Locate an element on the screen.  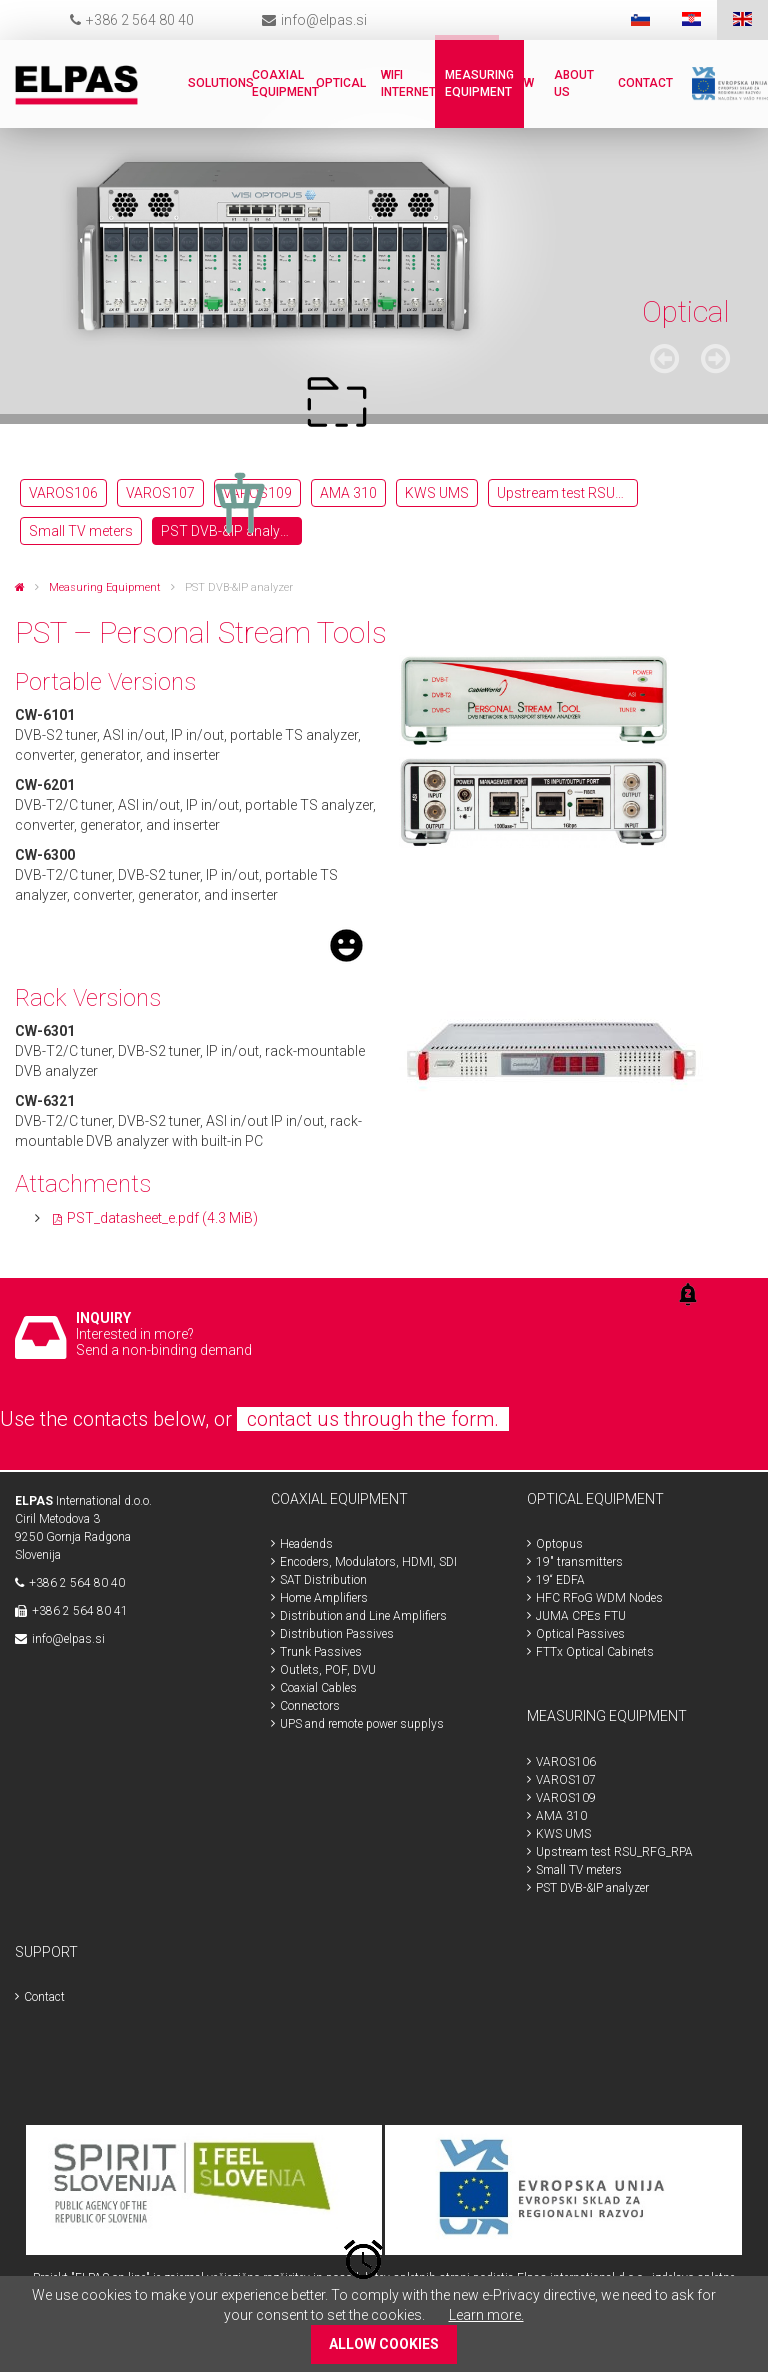
set or manage alarms is located at coordinates (363, 2259).